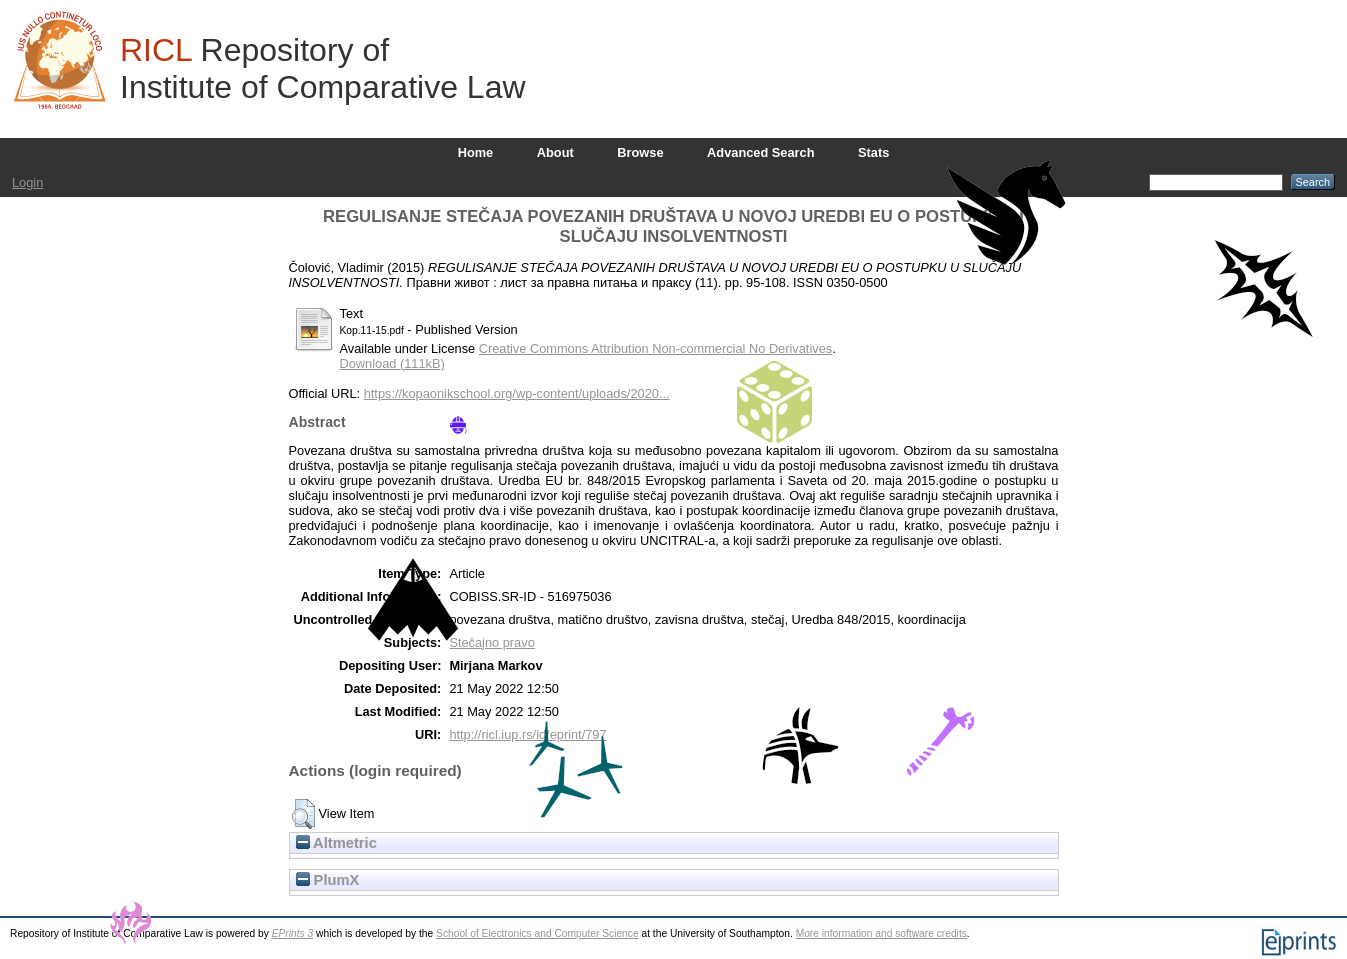  I want to click on indicates damage or injury status in a game, so click(1263, 288).